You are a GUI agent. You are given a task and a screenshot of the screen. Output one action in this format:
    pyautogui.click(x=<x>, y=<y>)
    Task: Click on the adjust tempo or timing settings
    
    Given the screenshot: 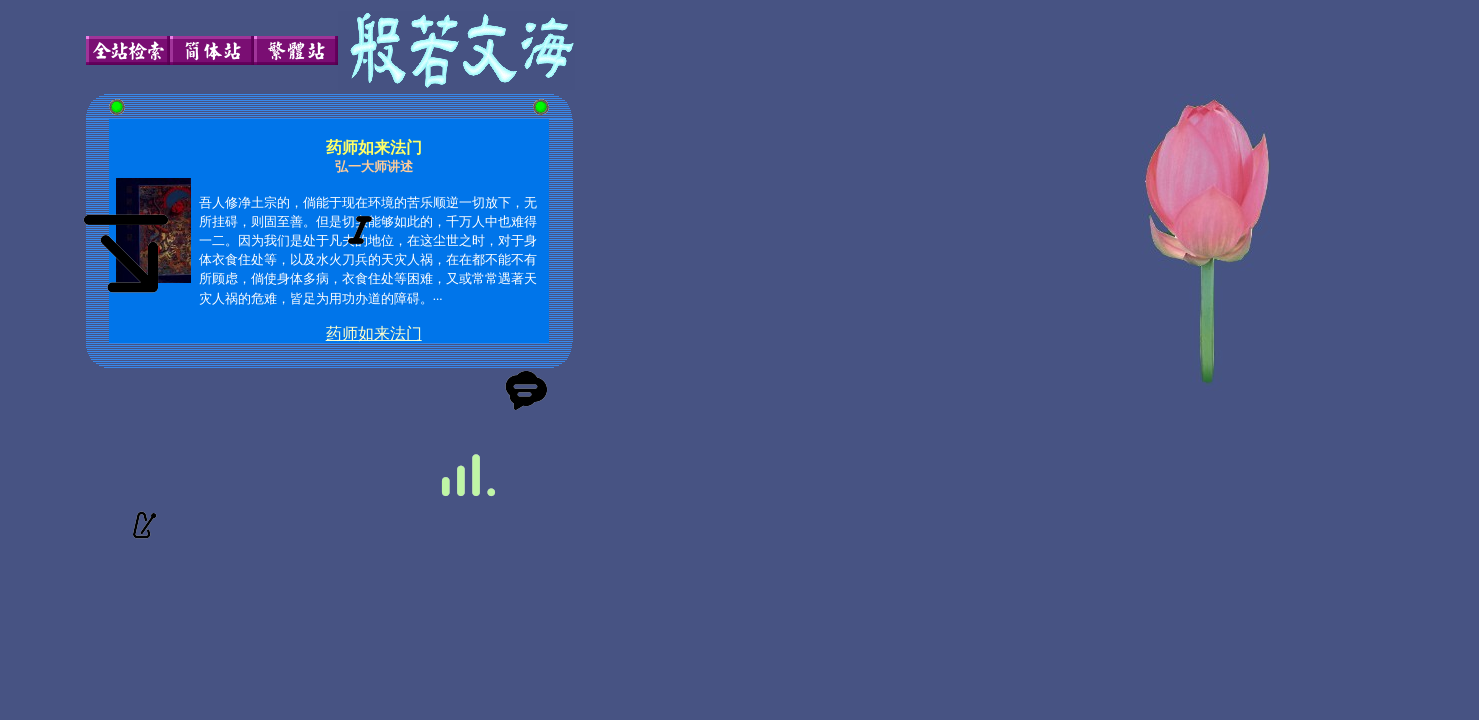 What is the action you would take?
    pyautogui.click(x=143, y=525)
    